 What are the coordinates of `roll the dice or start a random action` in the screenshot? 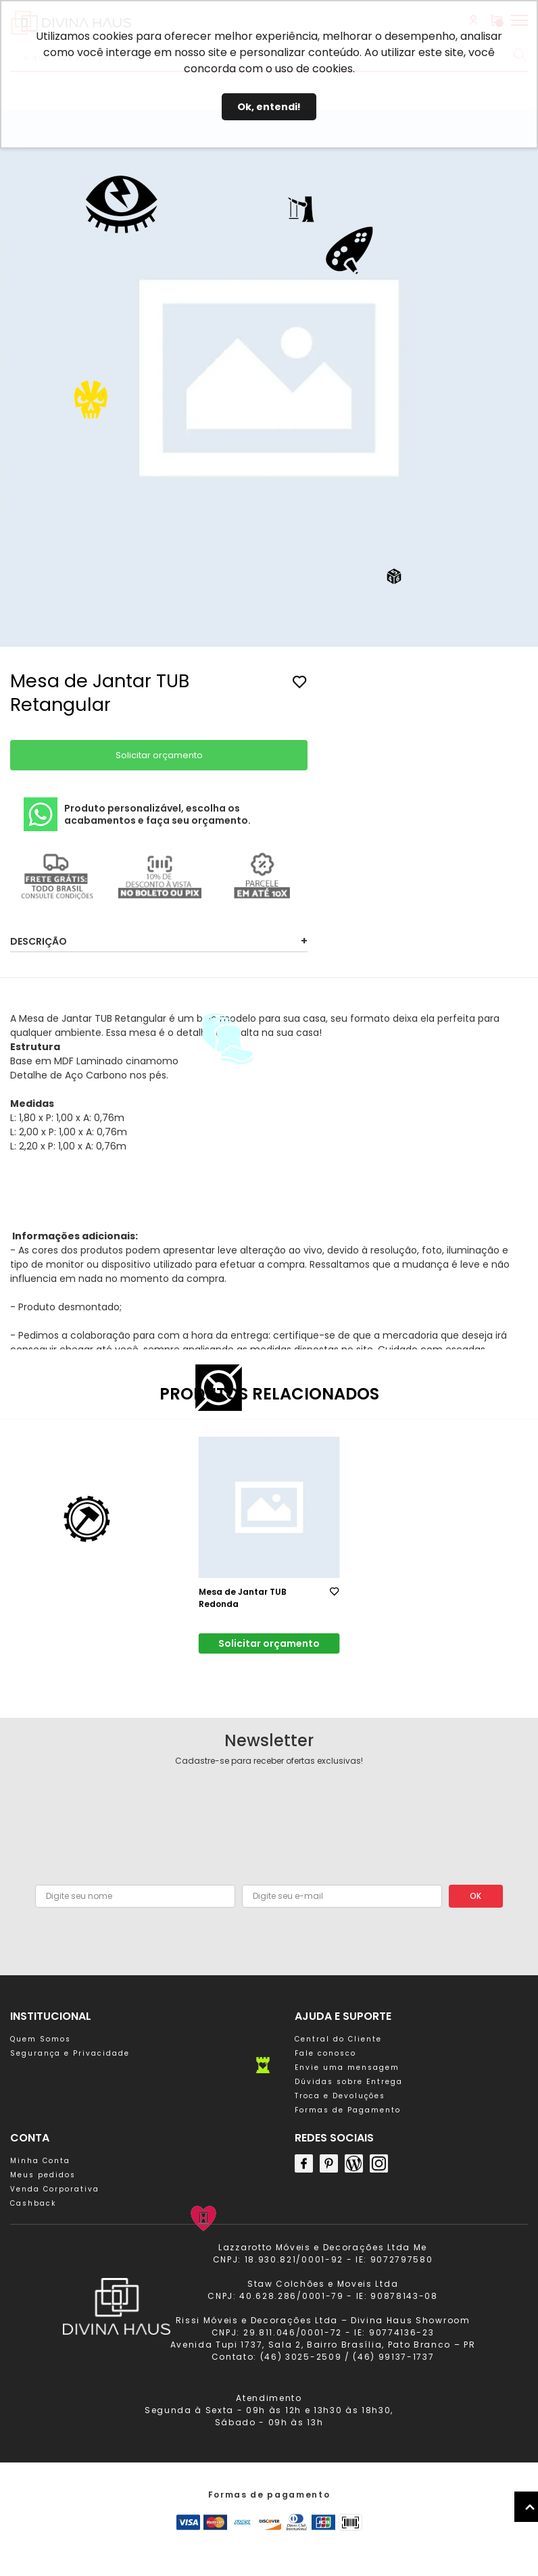 It's located at (394, 576).